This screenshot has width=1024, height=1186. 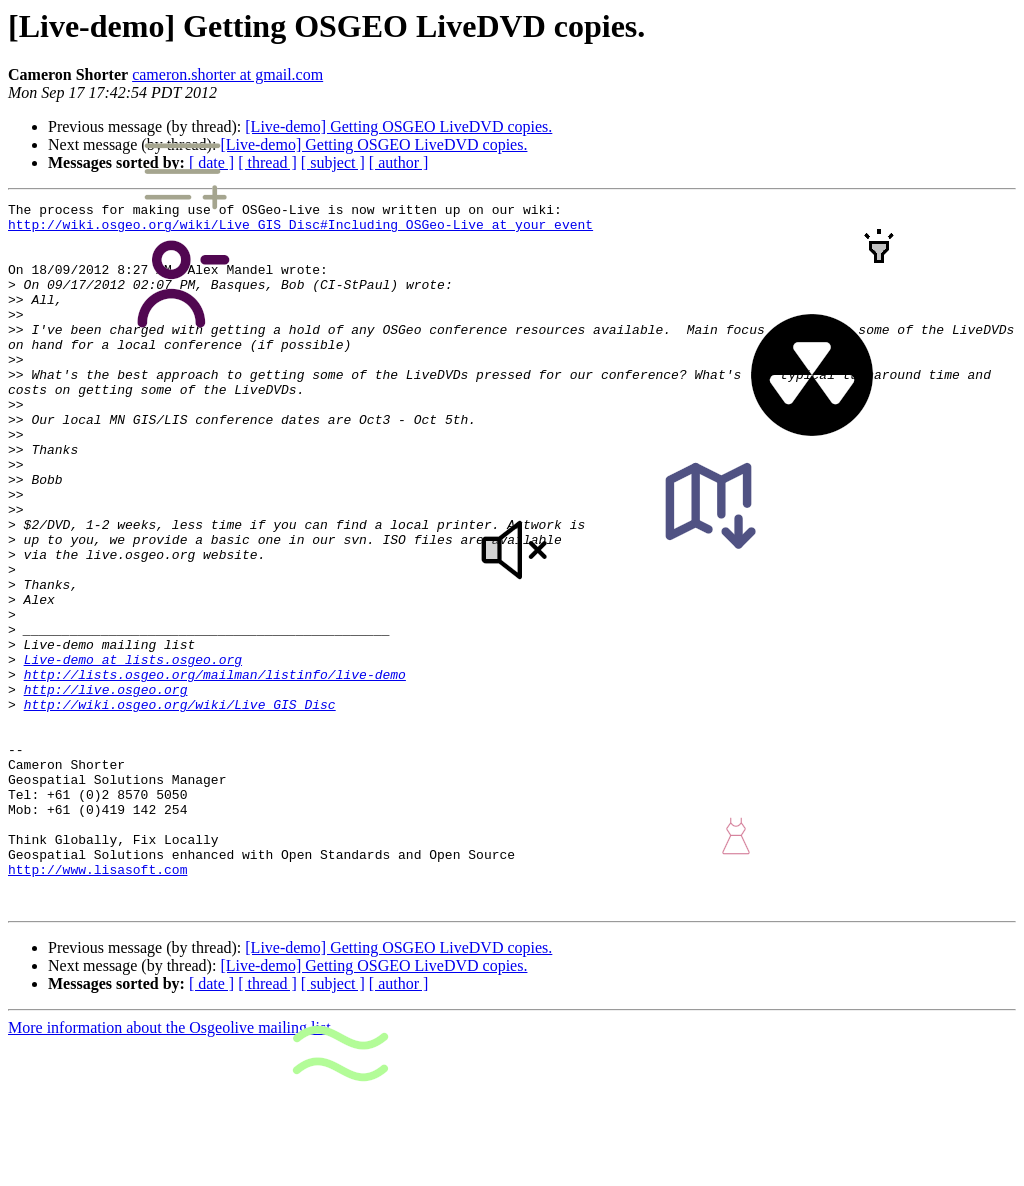 I want to click on indicates approximate or estimated value, so click(x=340, y=1053).